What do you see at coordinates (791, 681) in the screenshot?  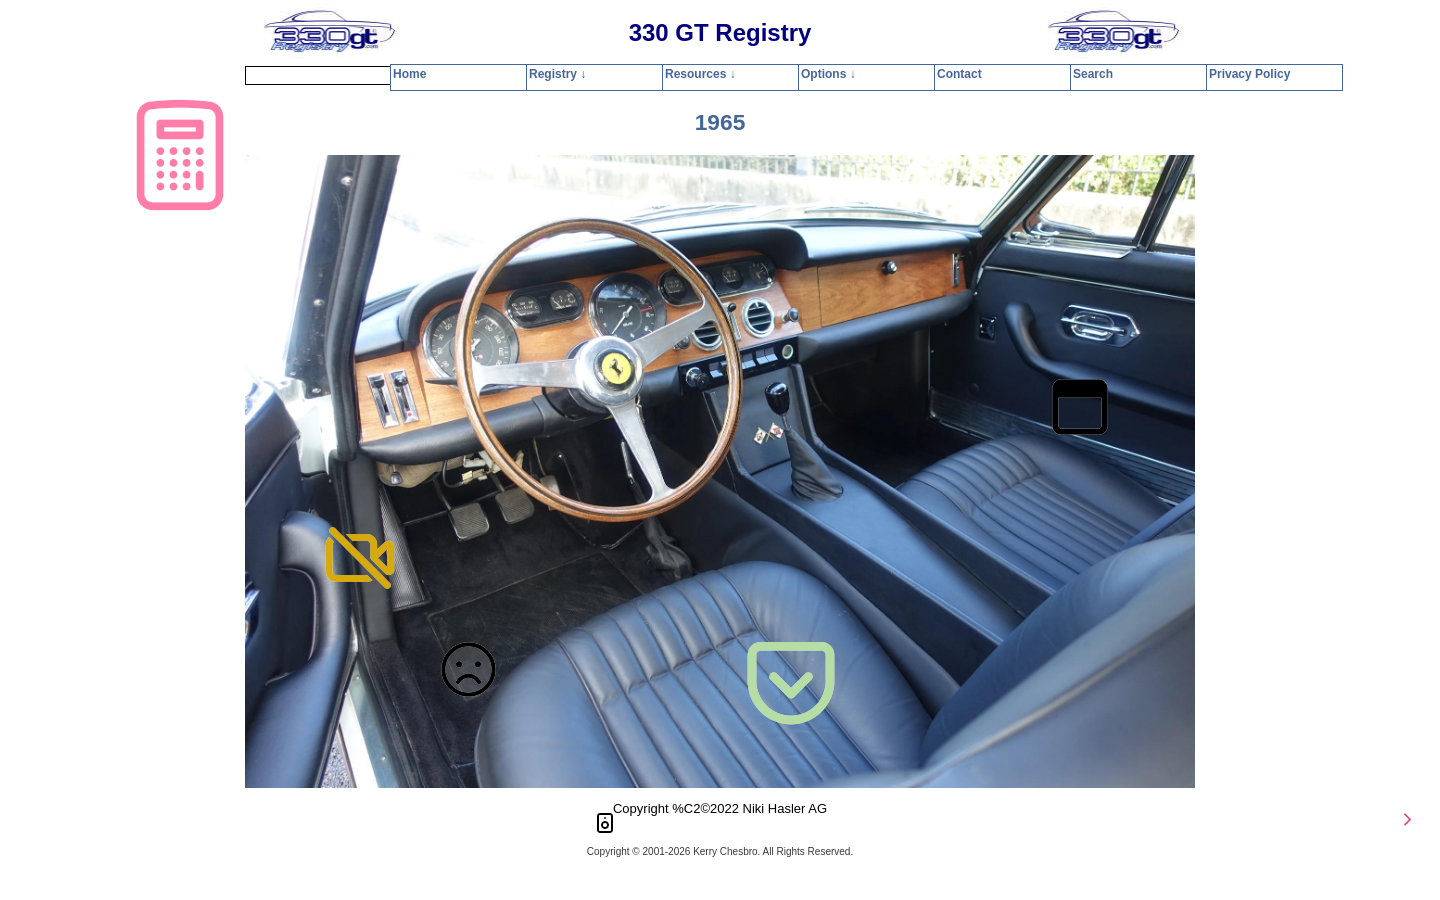 I see `save to pocket` at bounding box center [791, 681].